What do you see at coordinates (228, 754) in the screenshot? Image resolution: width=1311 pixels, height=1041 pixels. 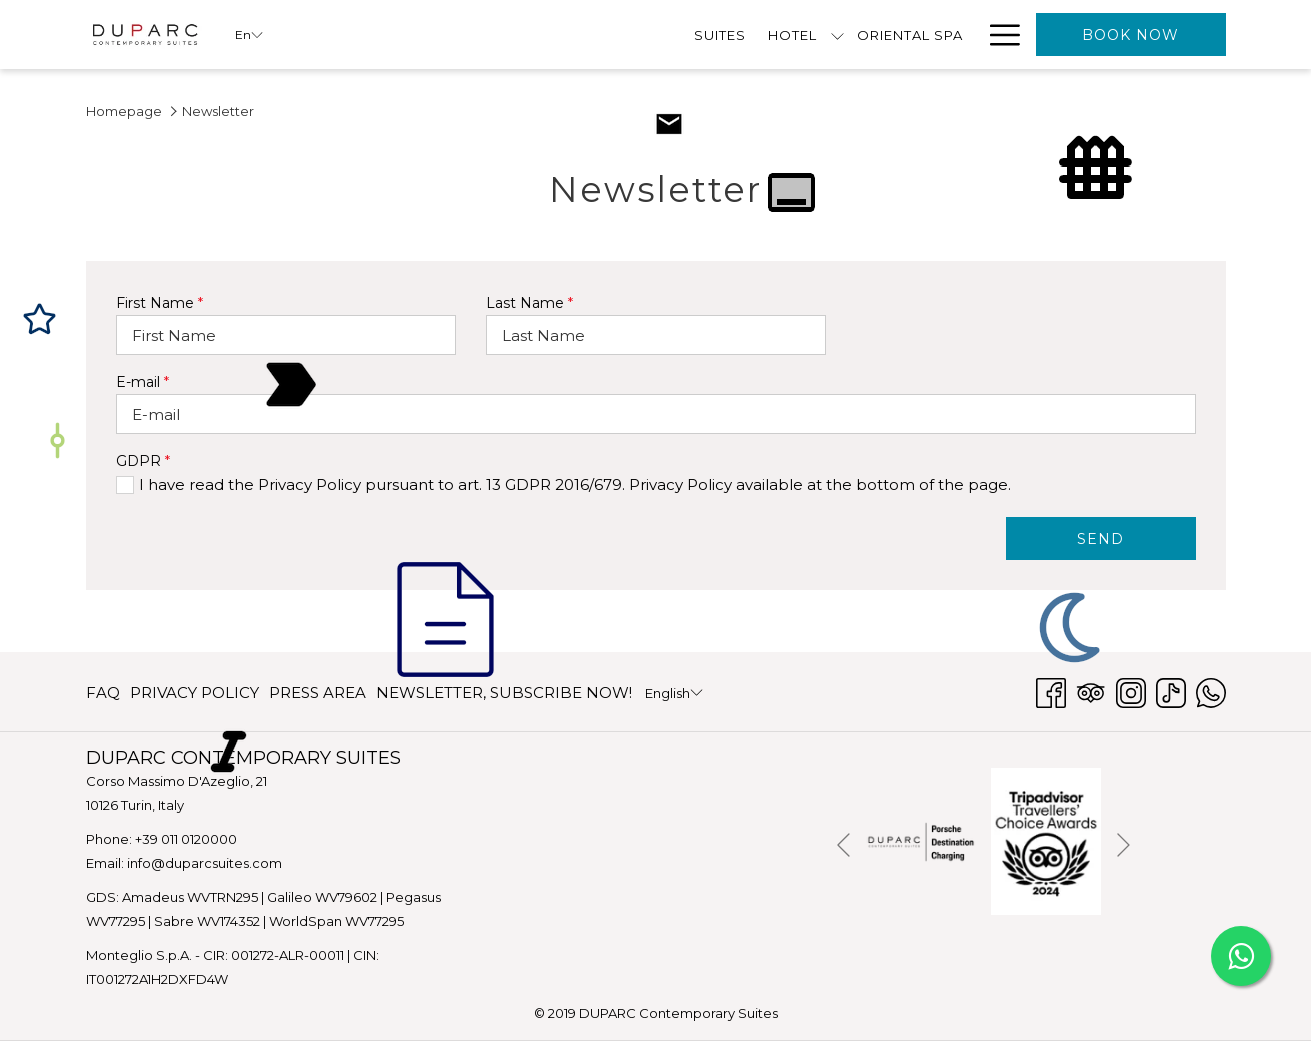 I see `apply italic formatting to selected text` at bounding box center [228, 754].